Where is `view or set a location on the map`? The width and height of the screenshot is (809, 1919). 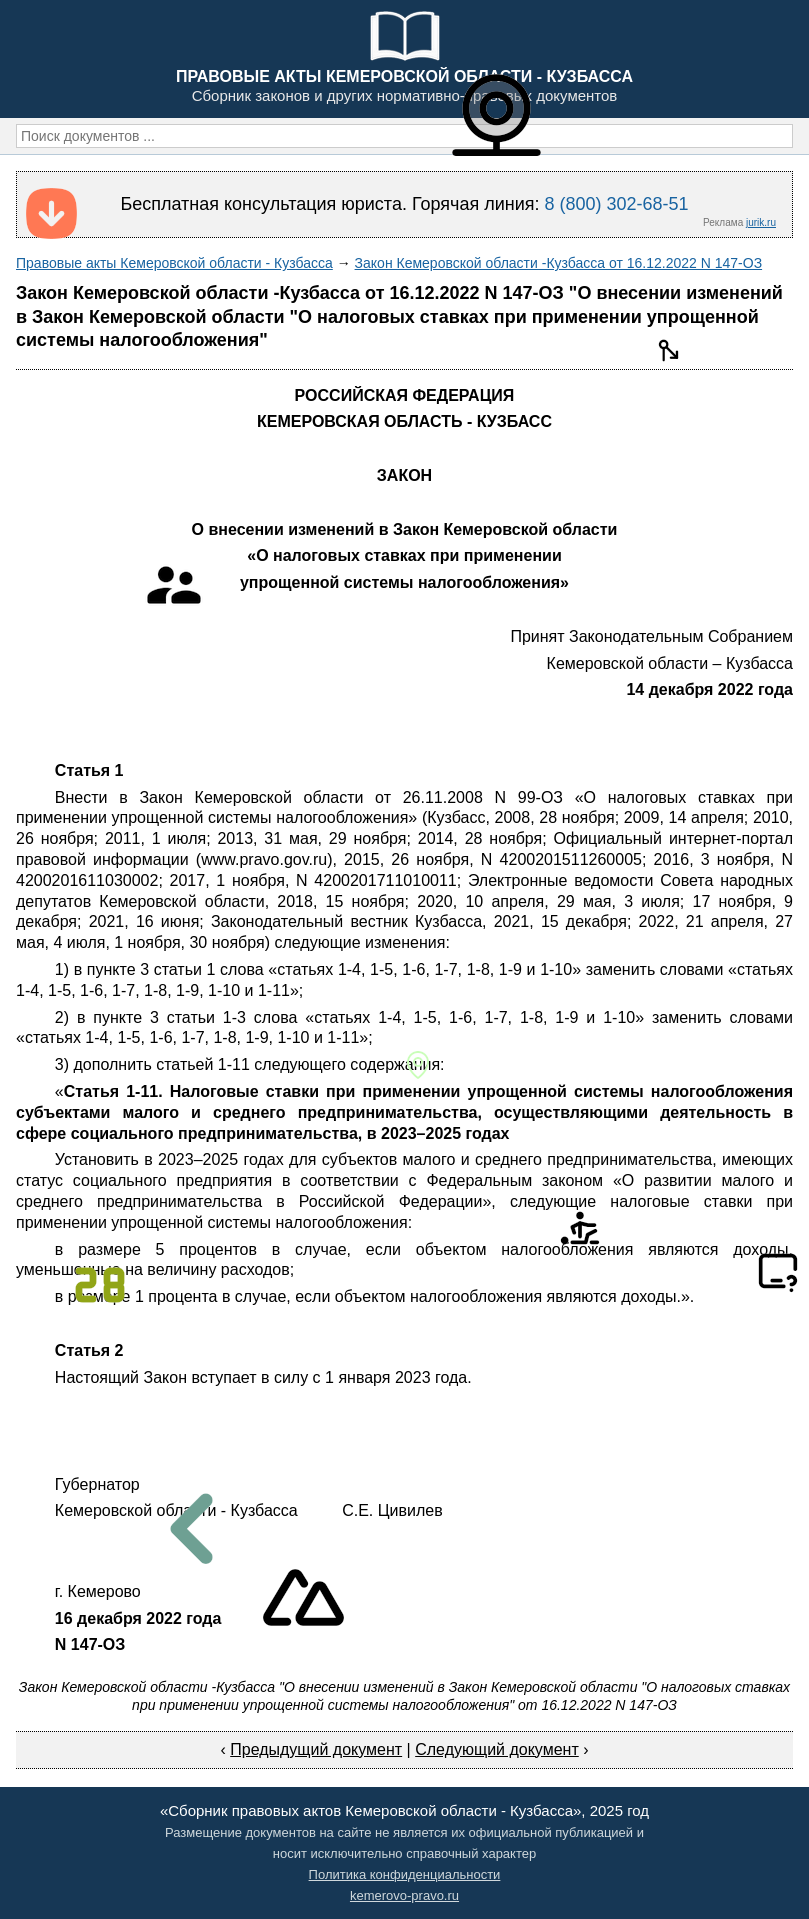 view or set a location on the map is located at coordinates (418, 1065).